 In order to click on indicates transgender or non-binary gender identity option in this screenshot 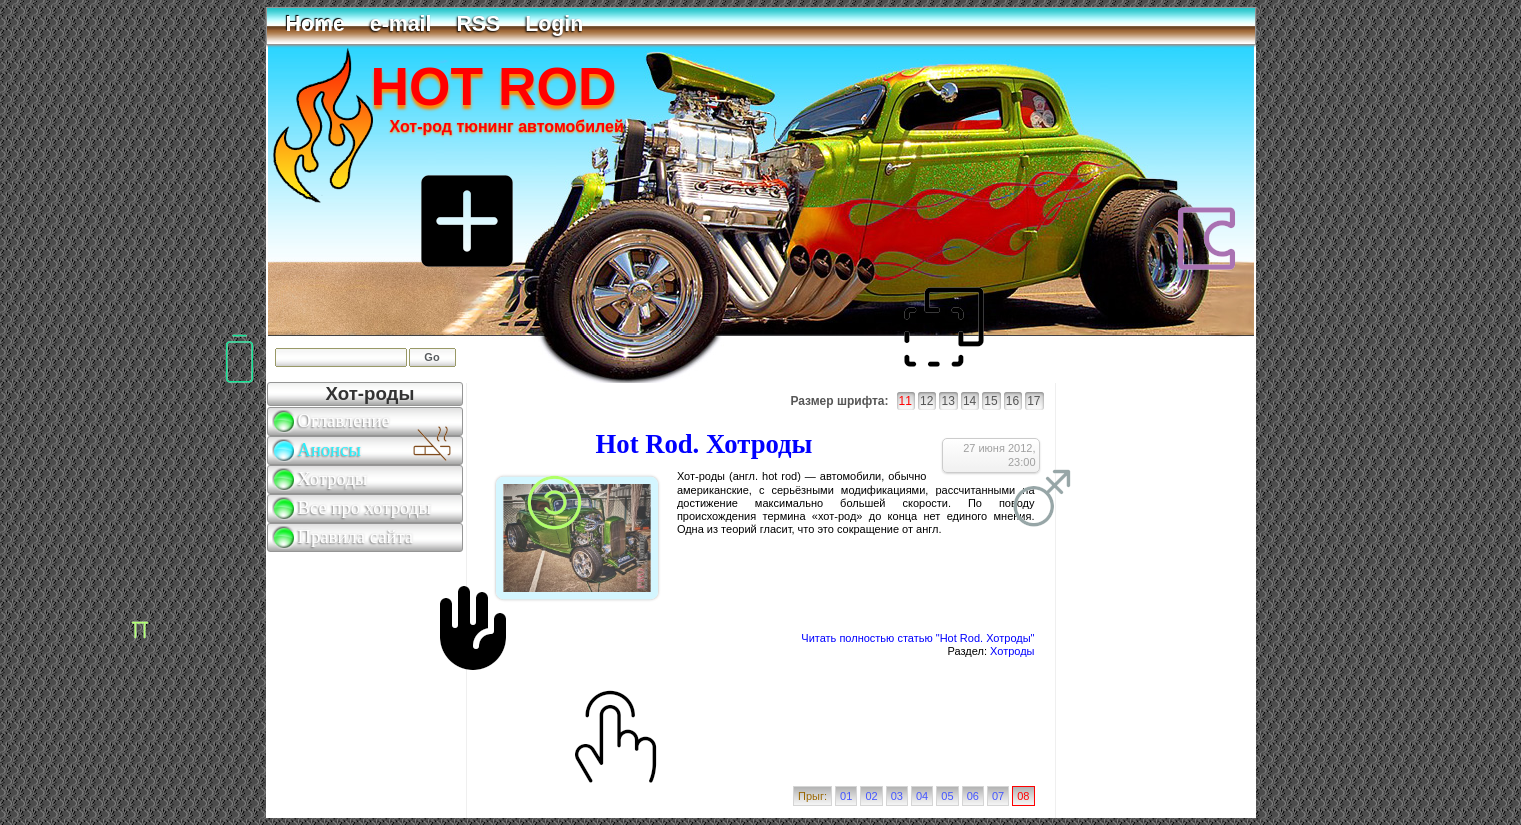, I will do `click(1043, 497)`.